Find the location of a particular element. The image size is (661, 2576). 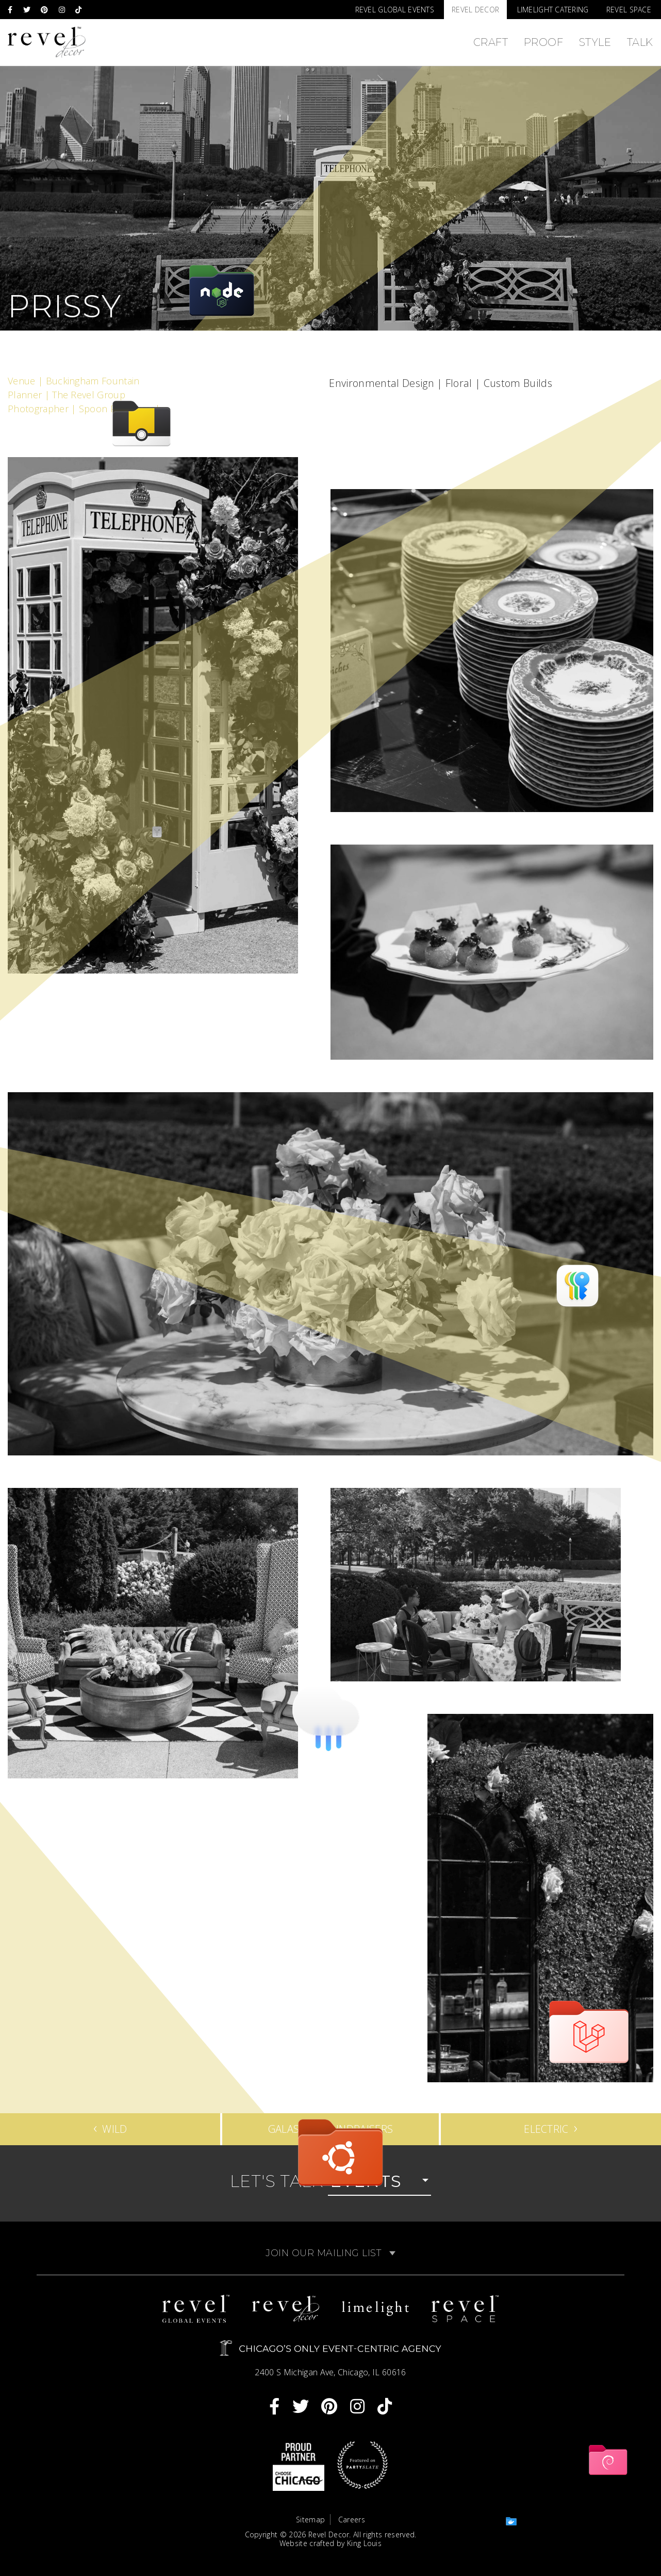

open folder containing node.js project files is located at coordinates (221, 292).